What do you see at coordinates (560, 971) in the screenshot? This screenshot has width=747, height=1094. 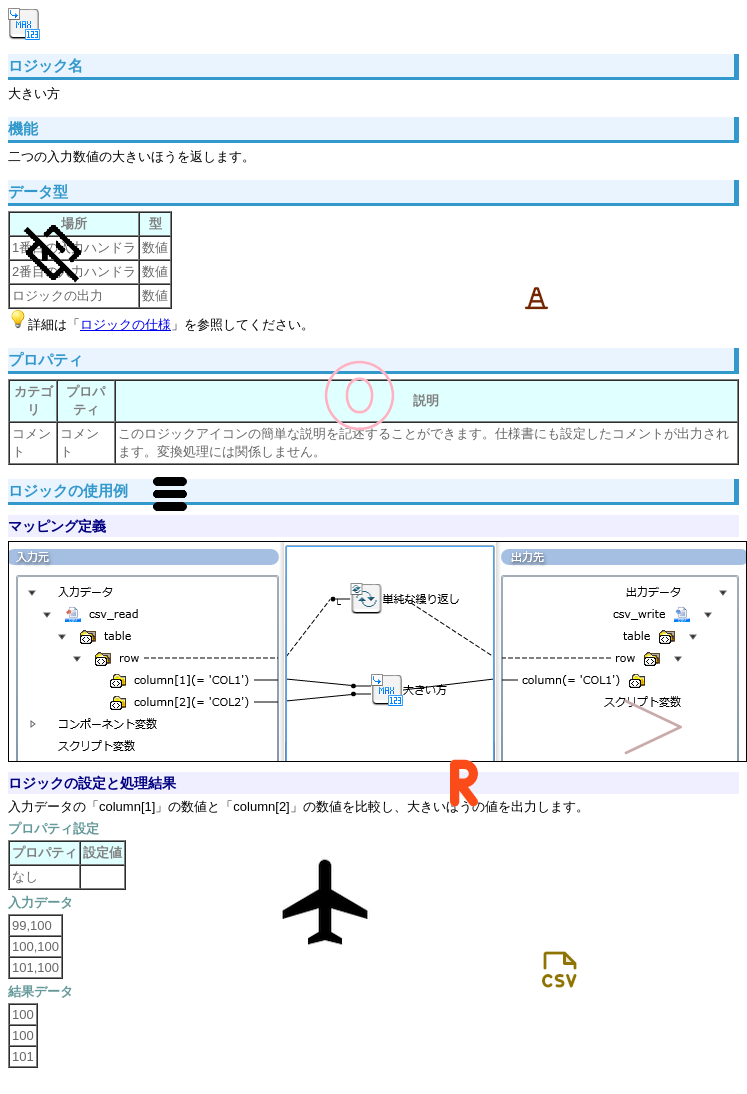 I see `open or view a CSV file` at bounding box center [560, 971].